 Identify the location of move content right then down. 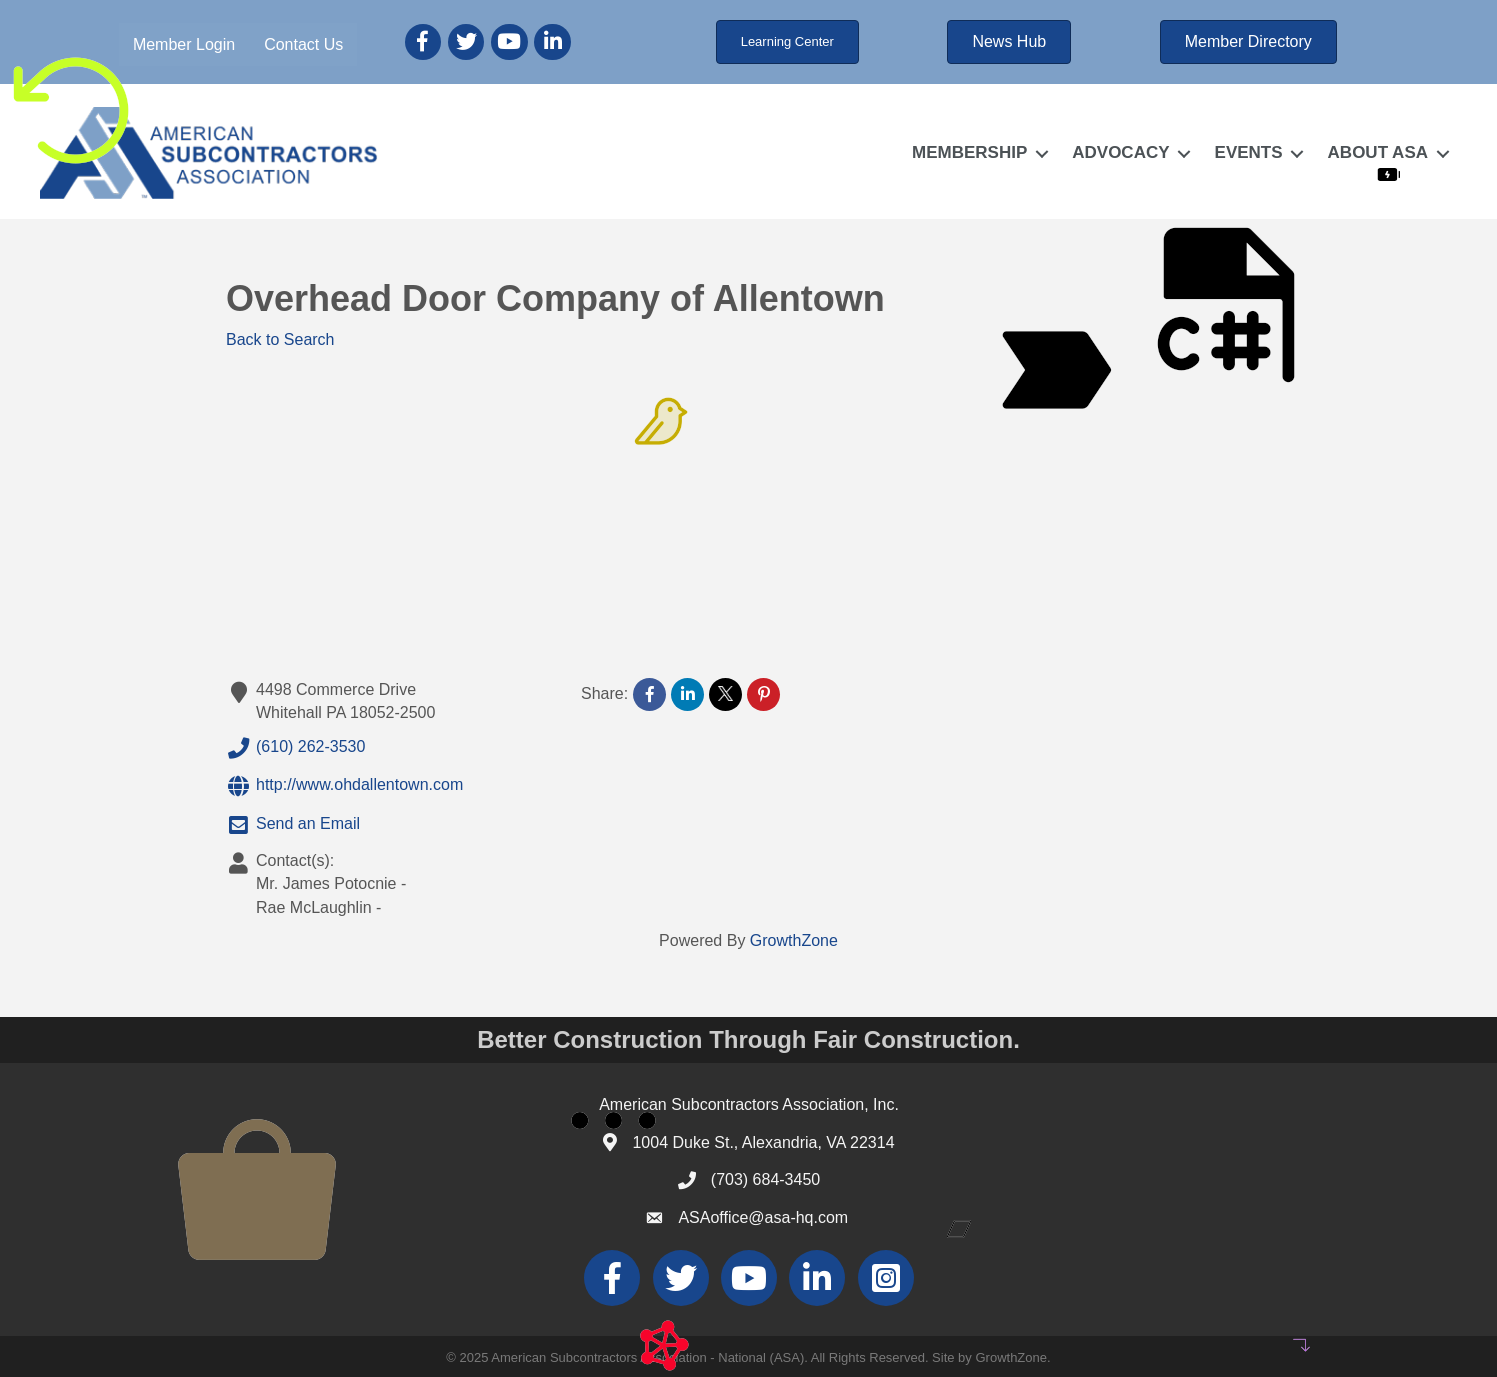
(1301, 1344).